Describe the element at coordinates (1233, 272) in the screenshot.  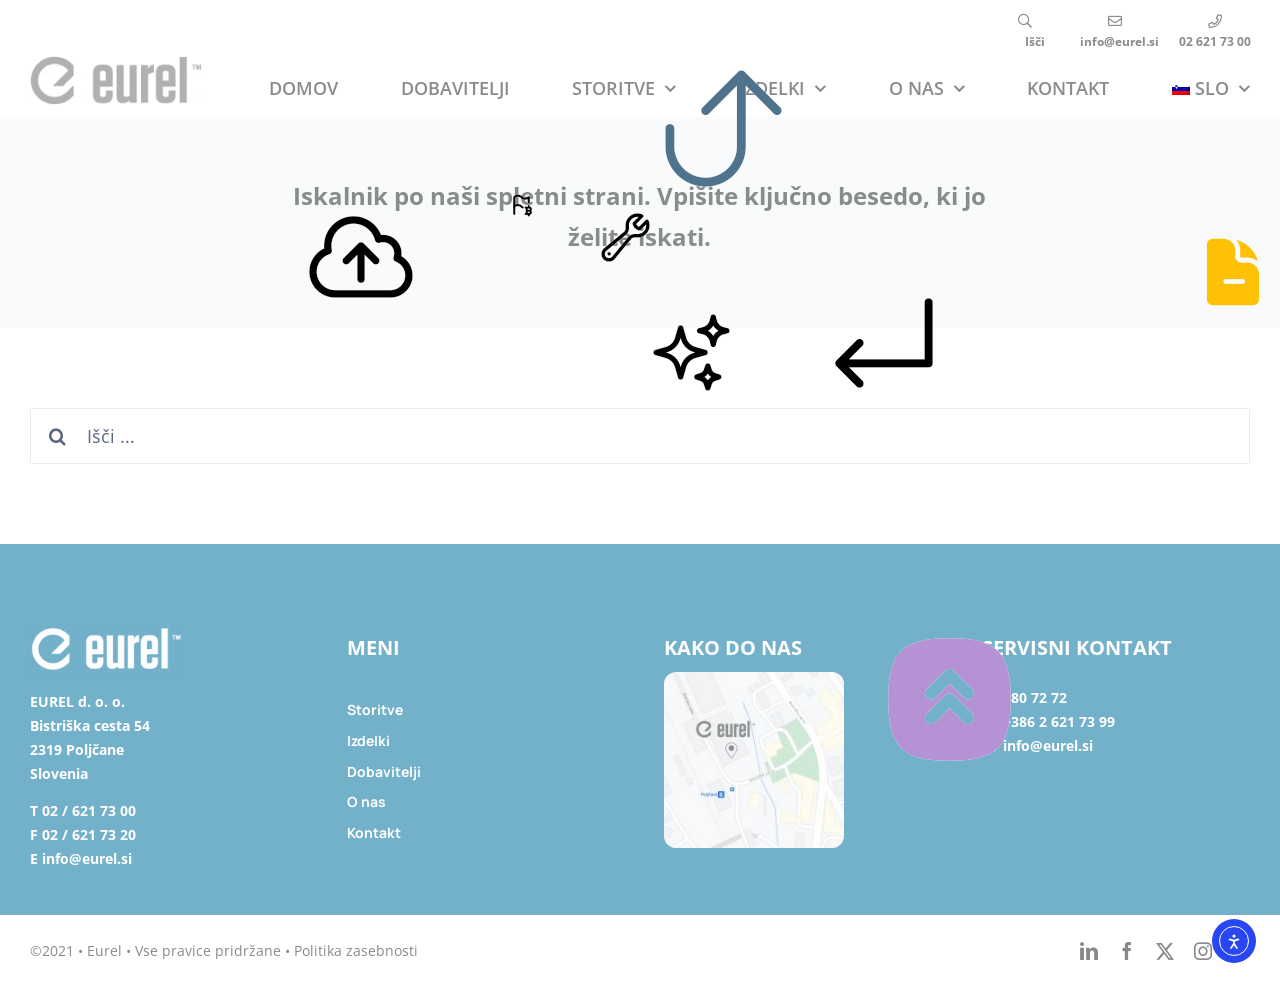
I see `remove content from a document` at that location.